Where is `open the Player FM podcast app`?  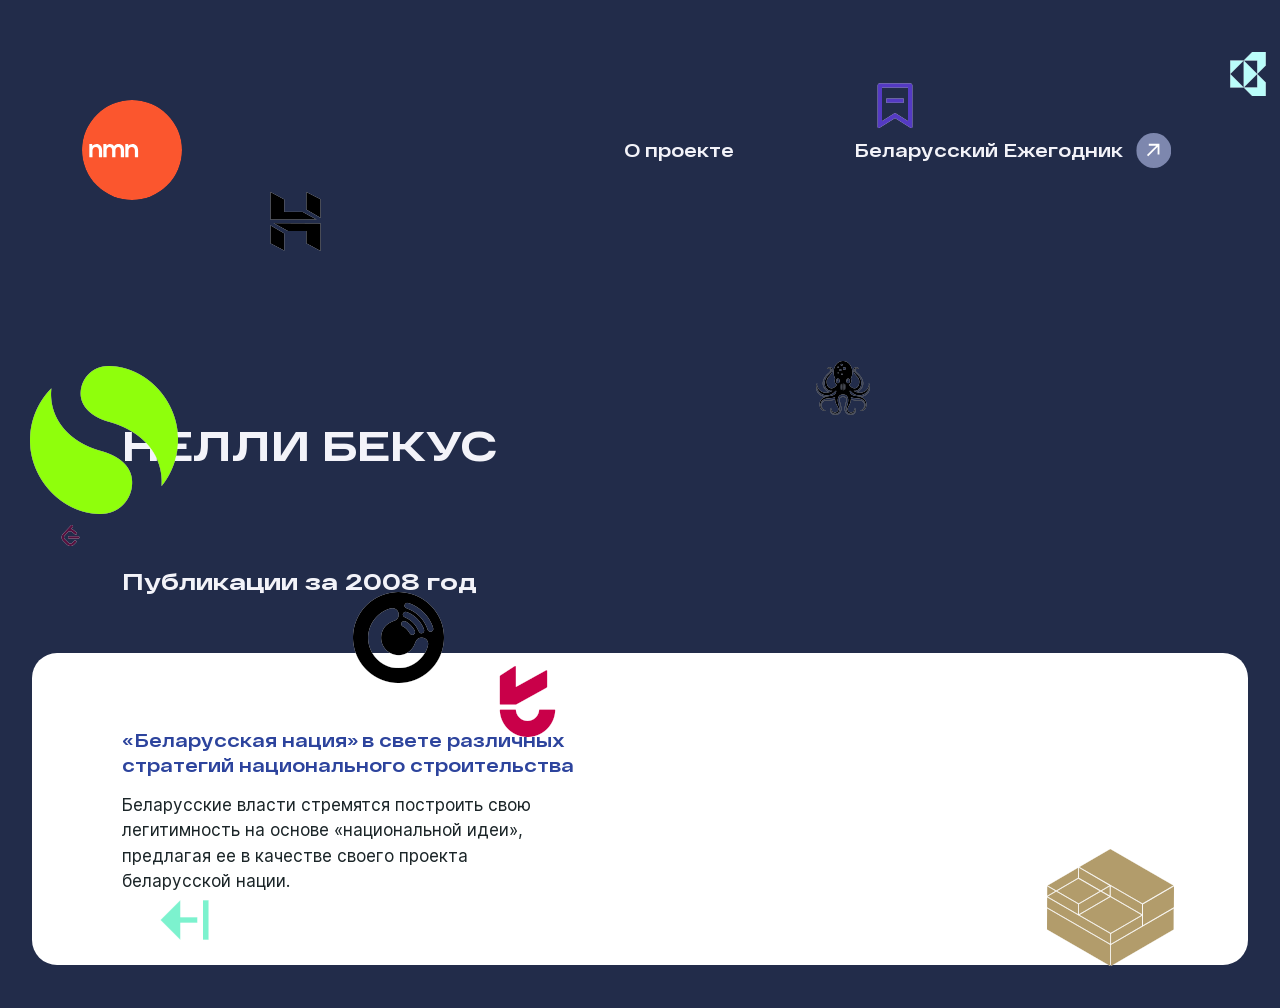
open the Player FM podcast app is located at coordinates (398, 637).